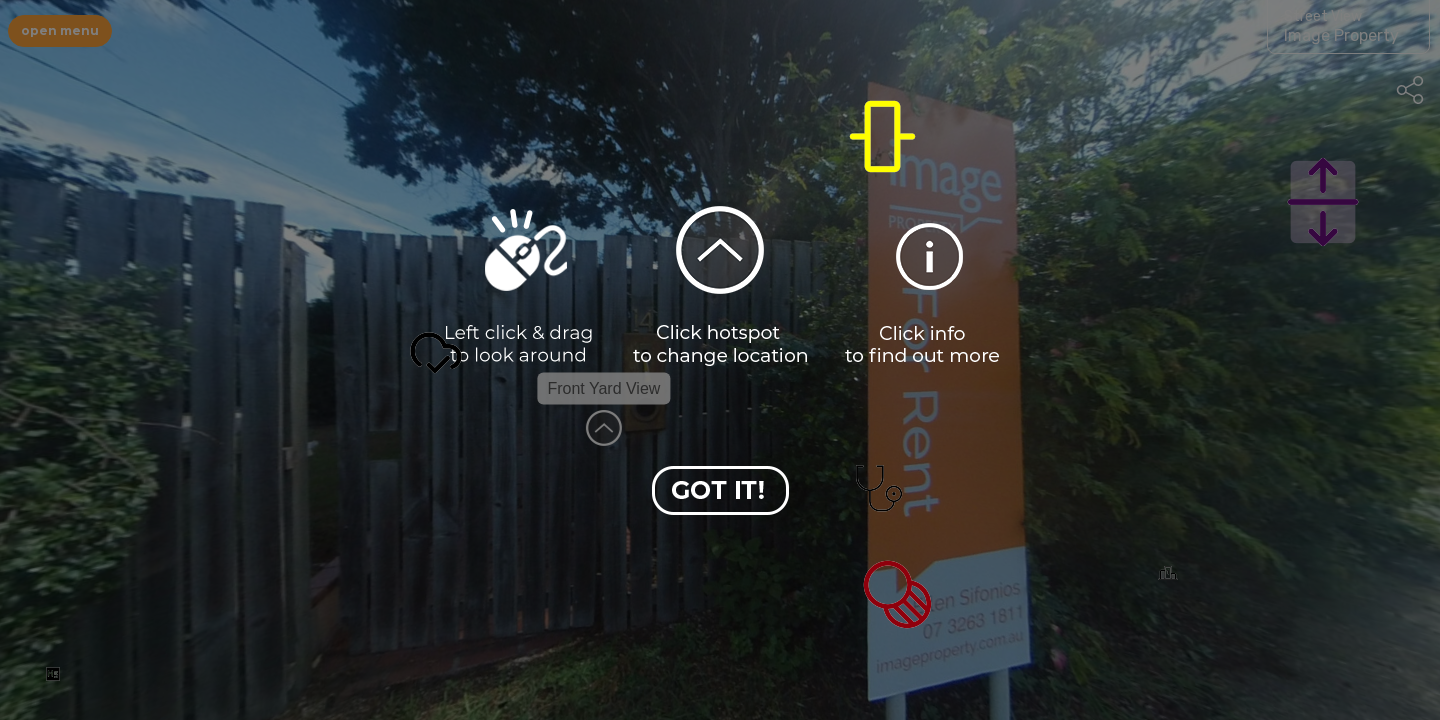 The width and height of the screenshot is (1440, 720). Describe the element at coordinates (1168, 573) in the screenshot. I see `view leaderboard or rankings` at that location.